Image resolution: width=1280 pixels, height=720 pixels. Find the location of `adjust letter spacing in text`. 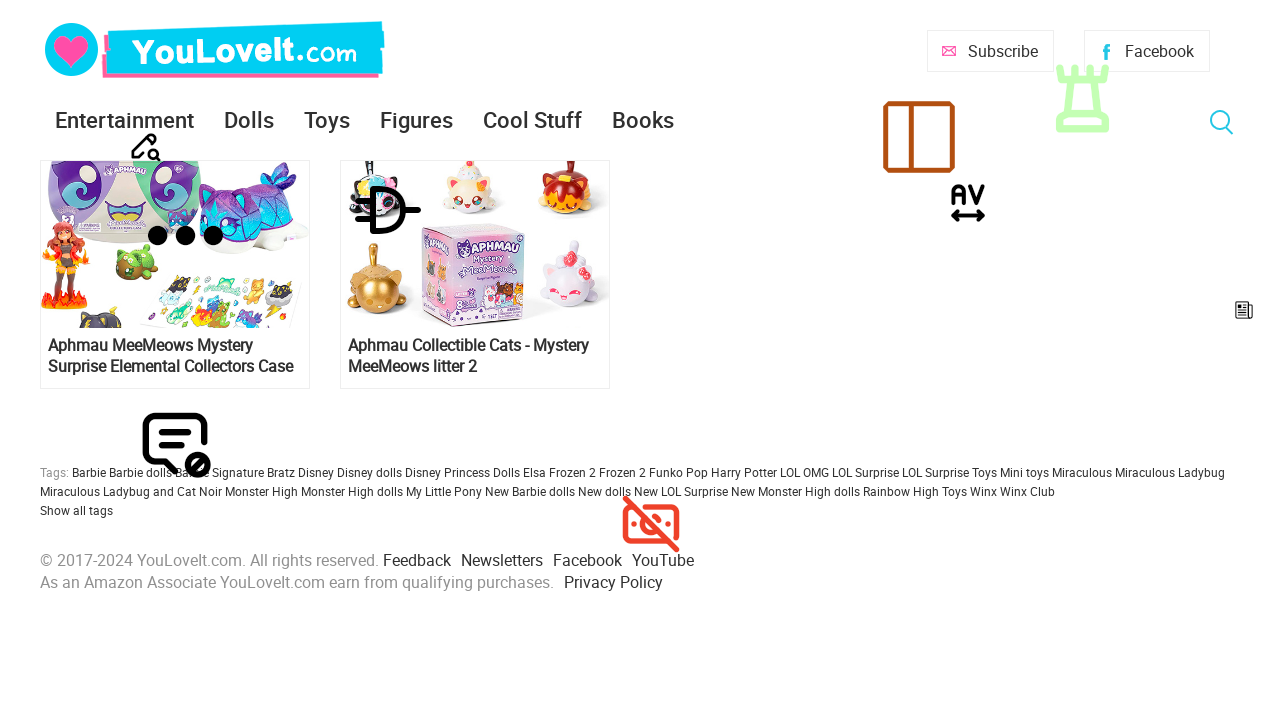

adjust letter spacing in text is located at coordinates (968, 203).